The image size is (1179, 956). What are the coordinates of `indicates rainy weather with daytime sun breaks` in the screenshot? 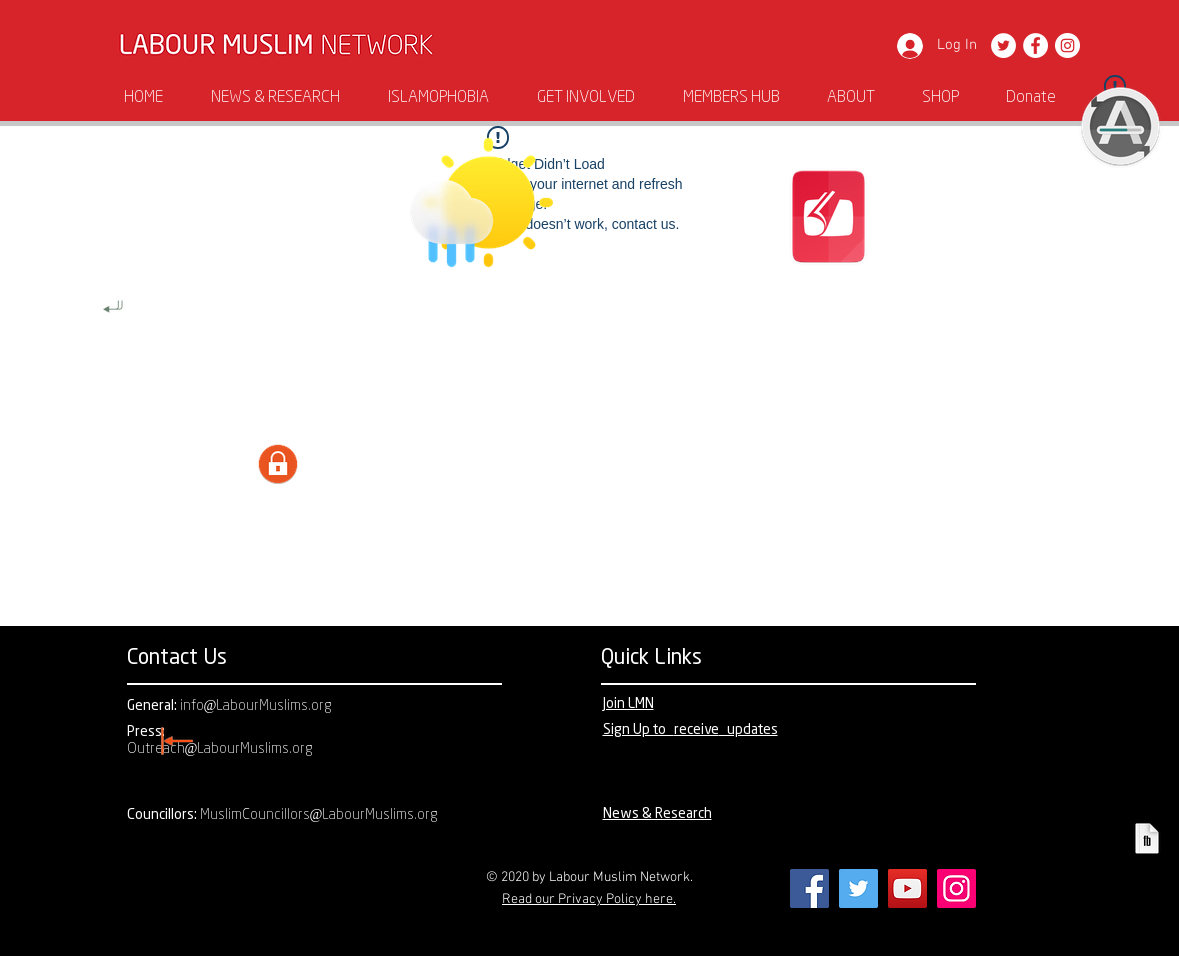 It's located at (481, 202).